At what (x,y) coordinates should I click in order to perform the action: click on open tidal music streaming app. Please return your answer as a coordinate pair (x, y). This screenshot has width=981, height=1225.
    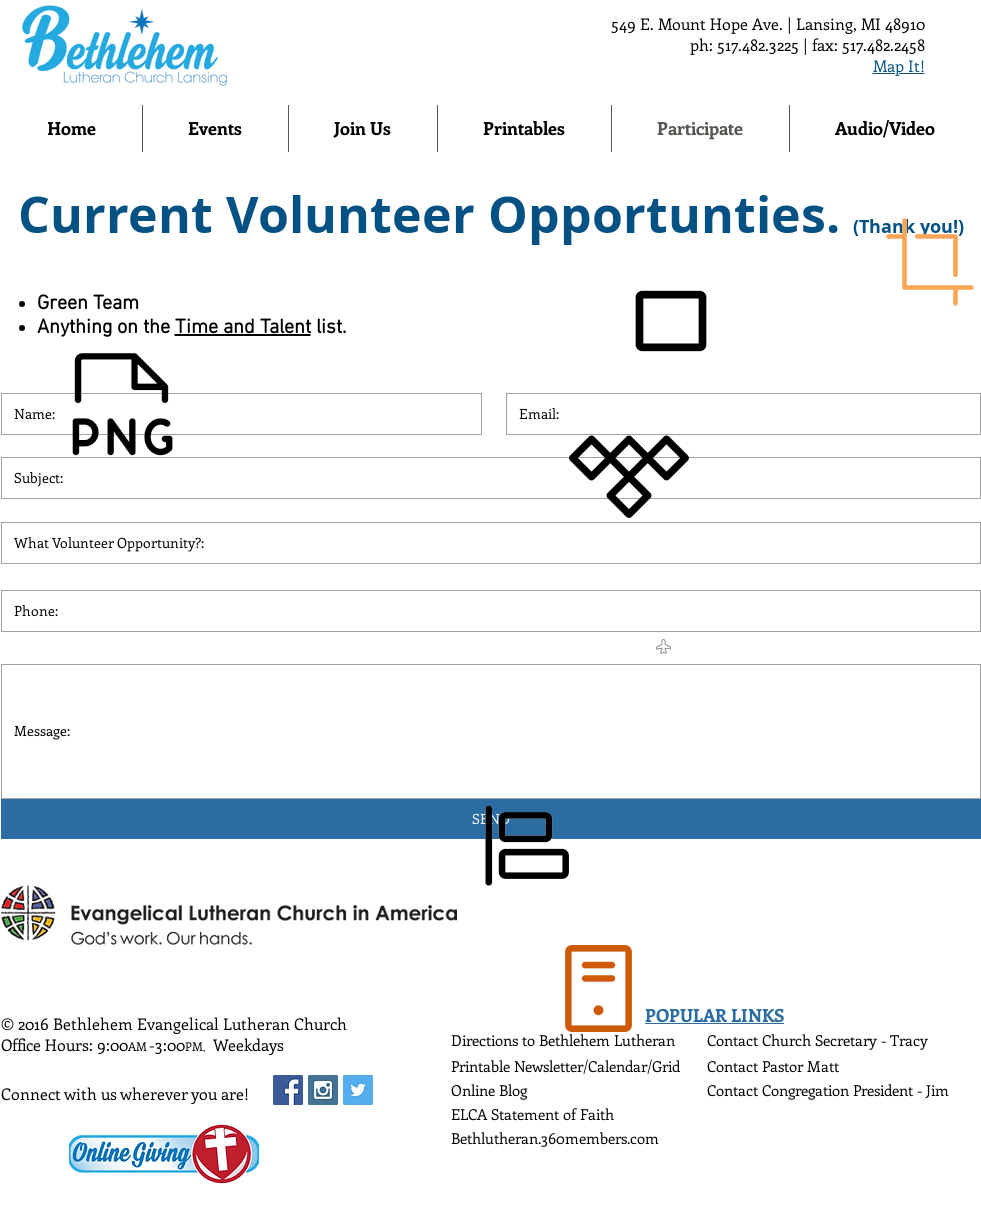
    Looking at the image, I should click on (629, 473).